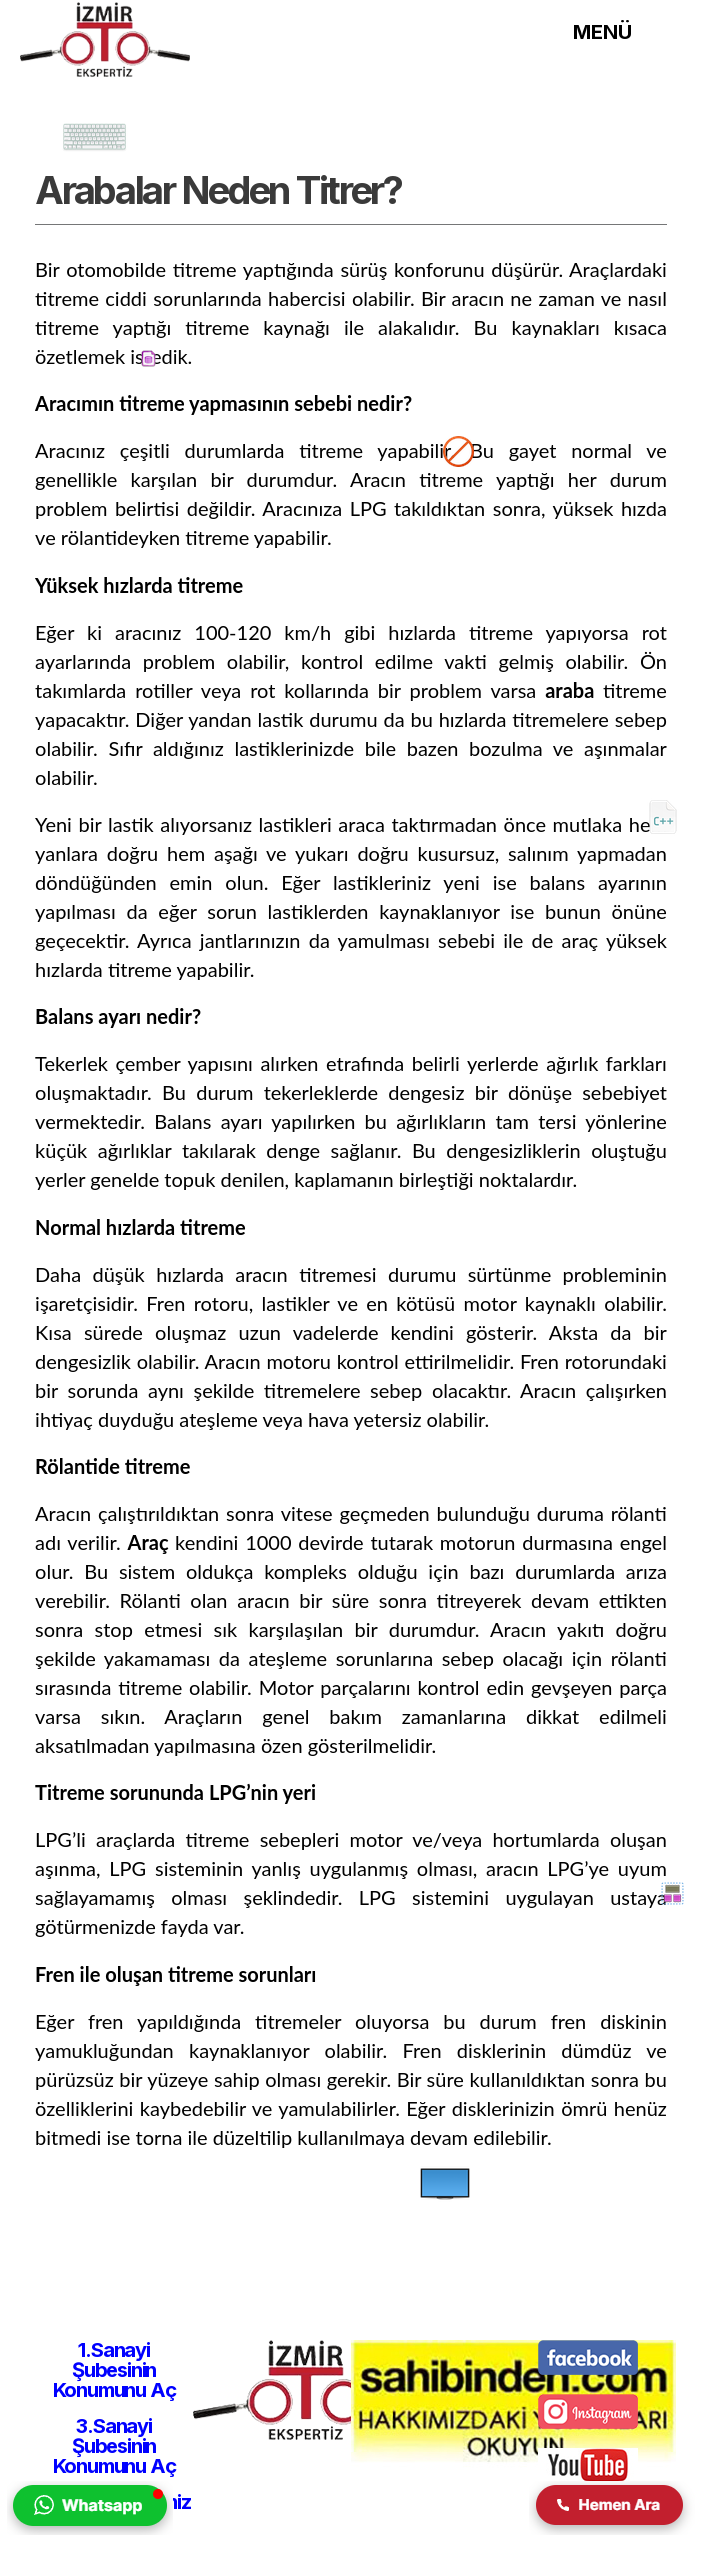  Describe the element at coordinates (445, 2183) in the screenshot. I see `external display or monitor connected` at that location.